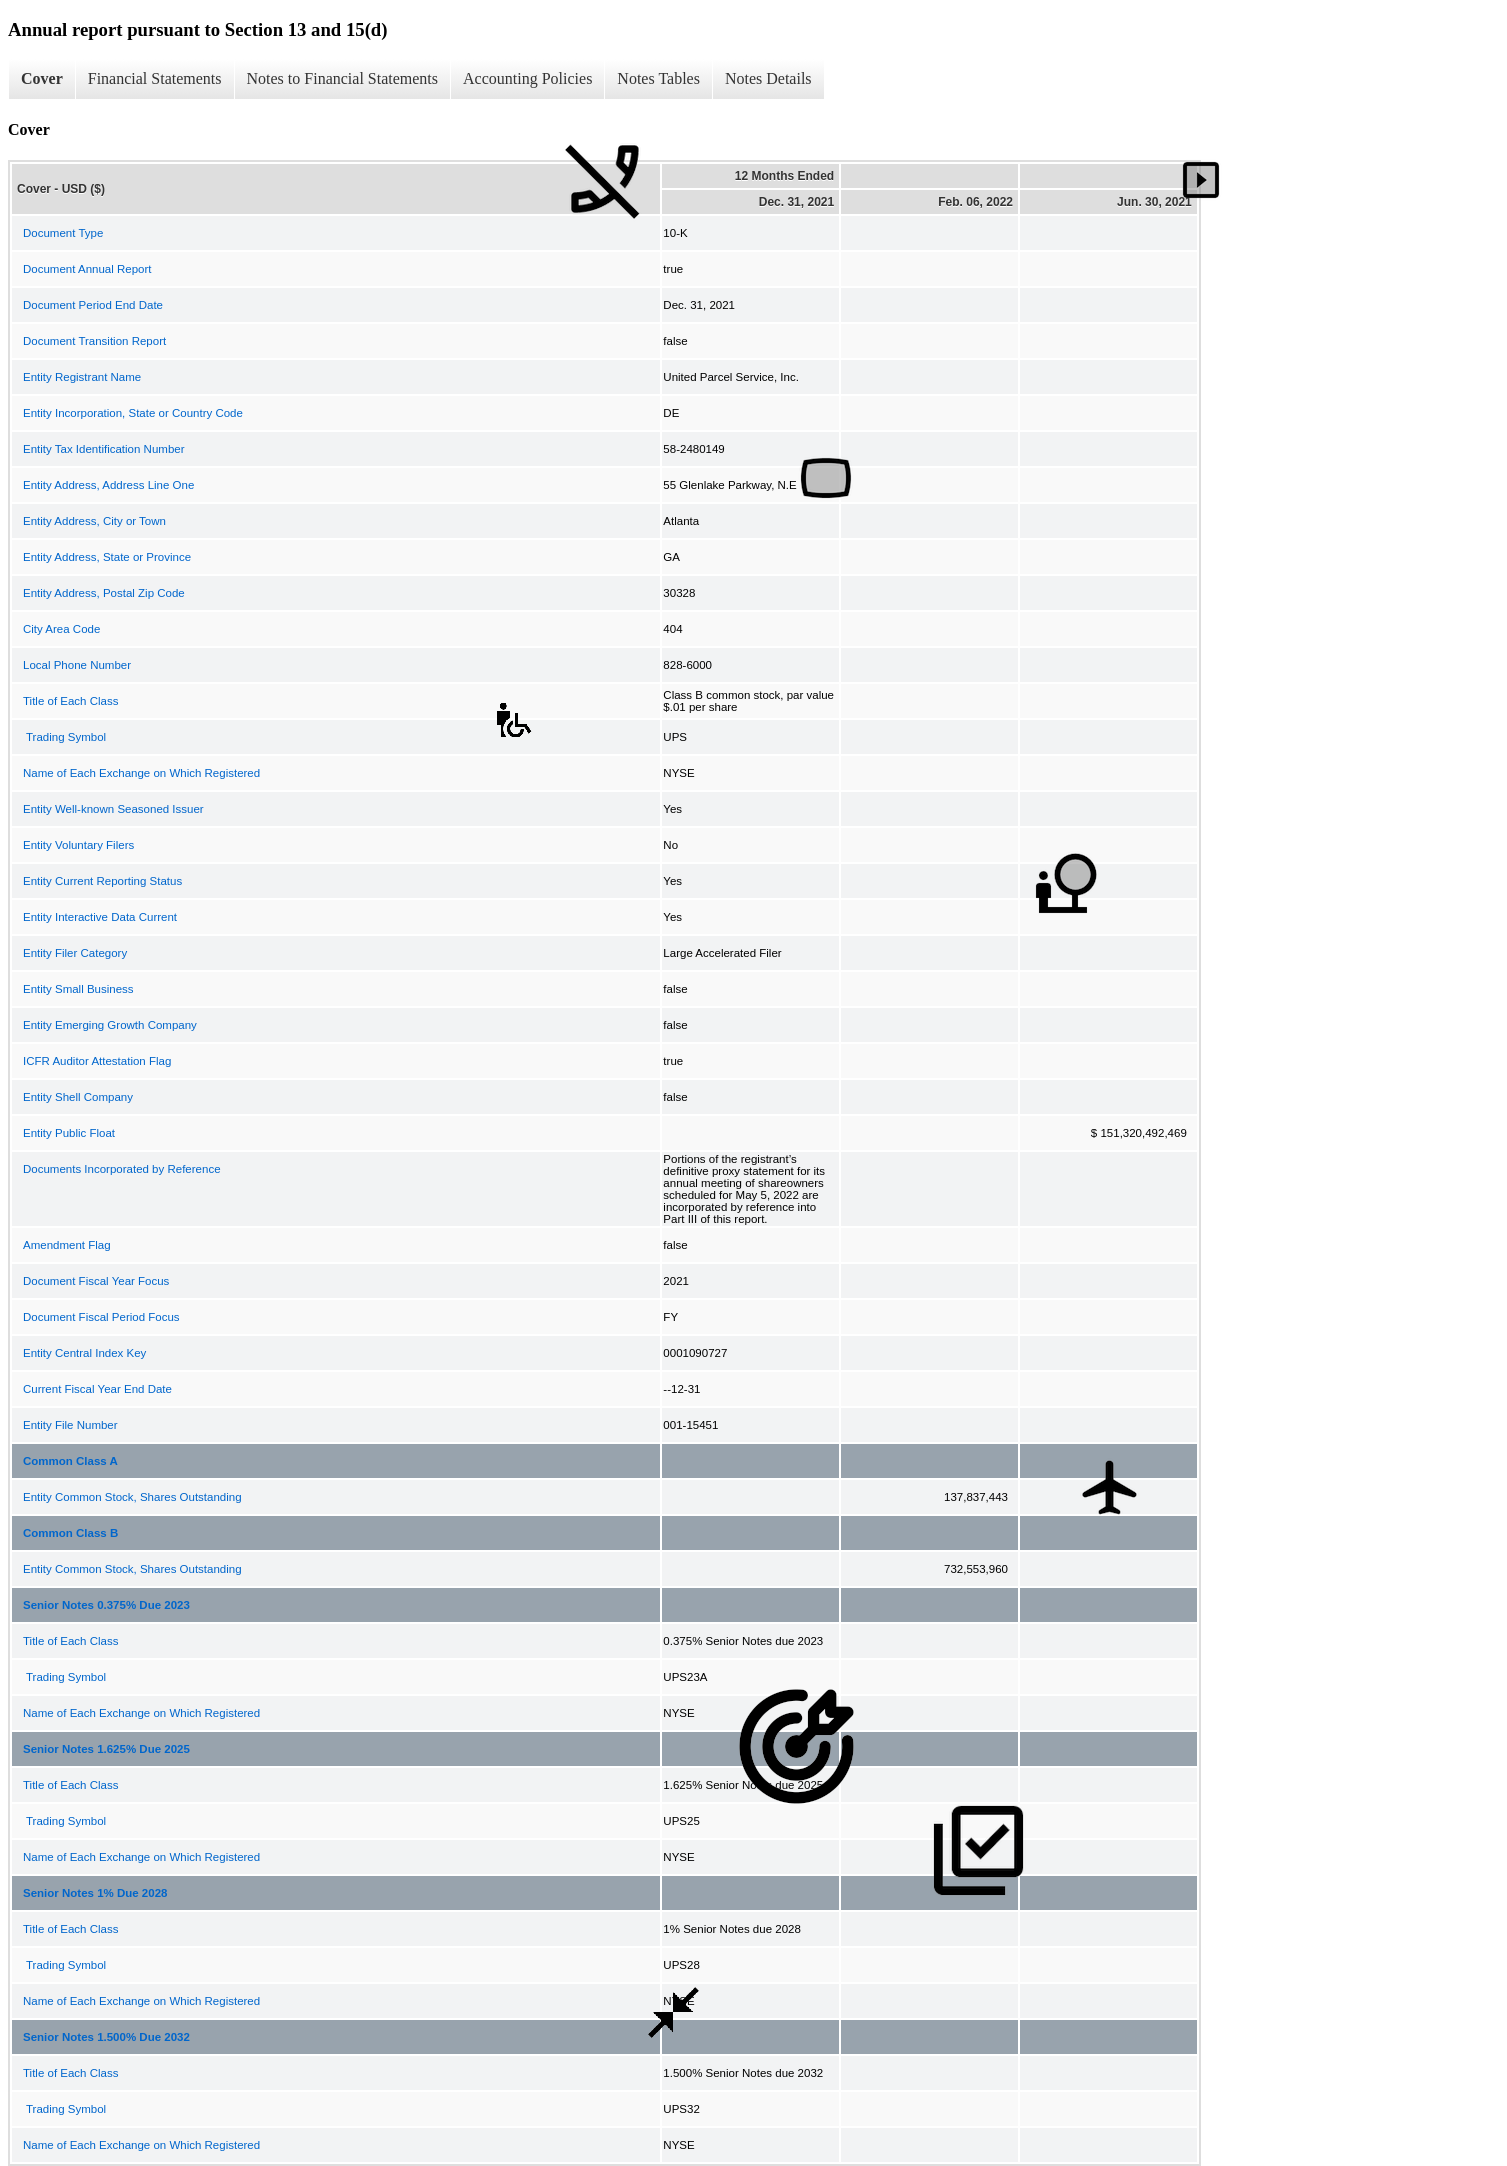  I want to click on access airport or flight information, so click(1109, 1487).